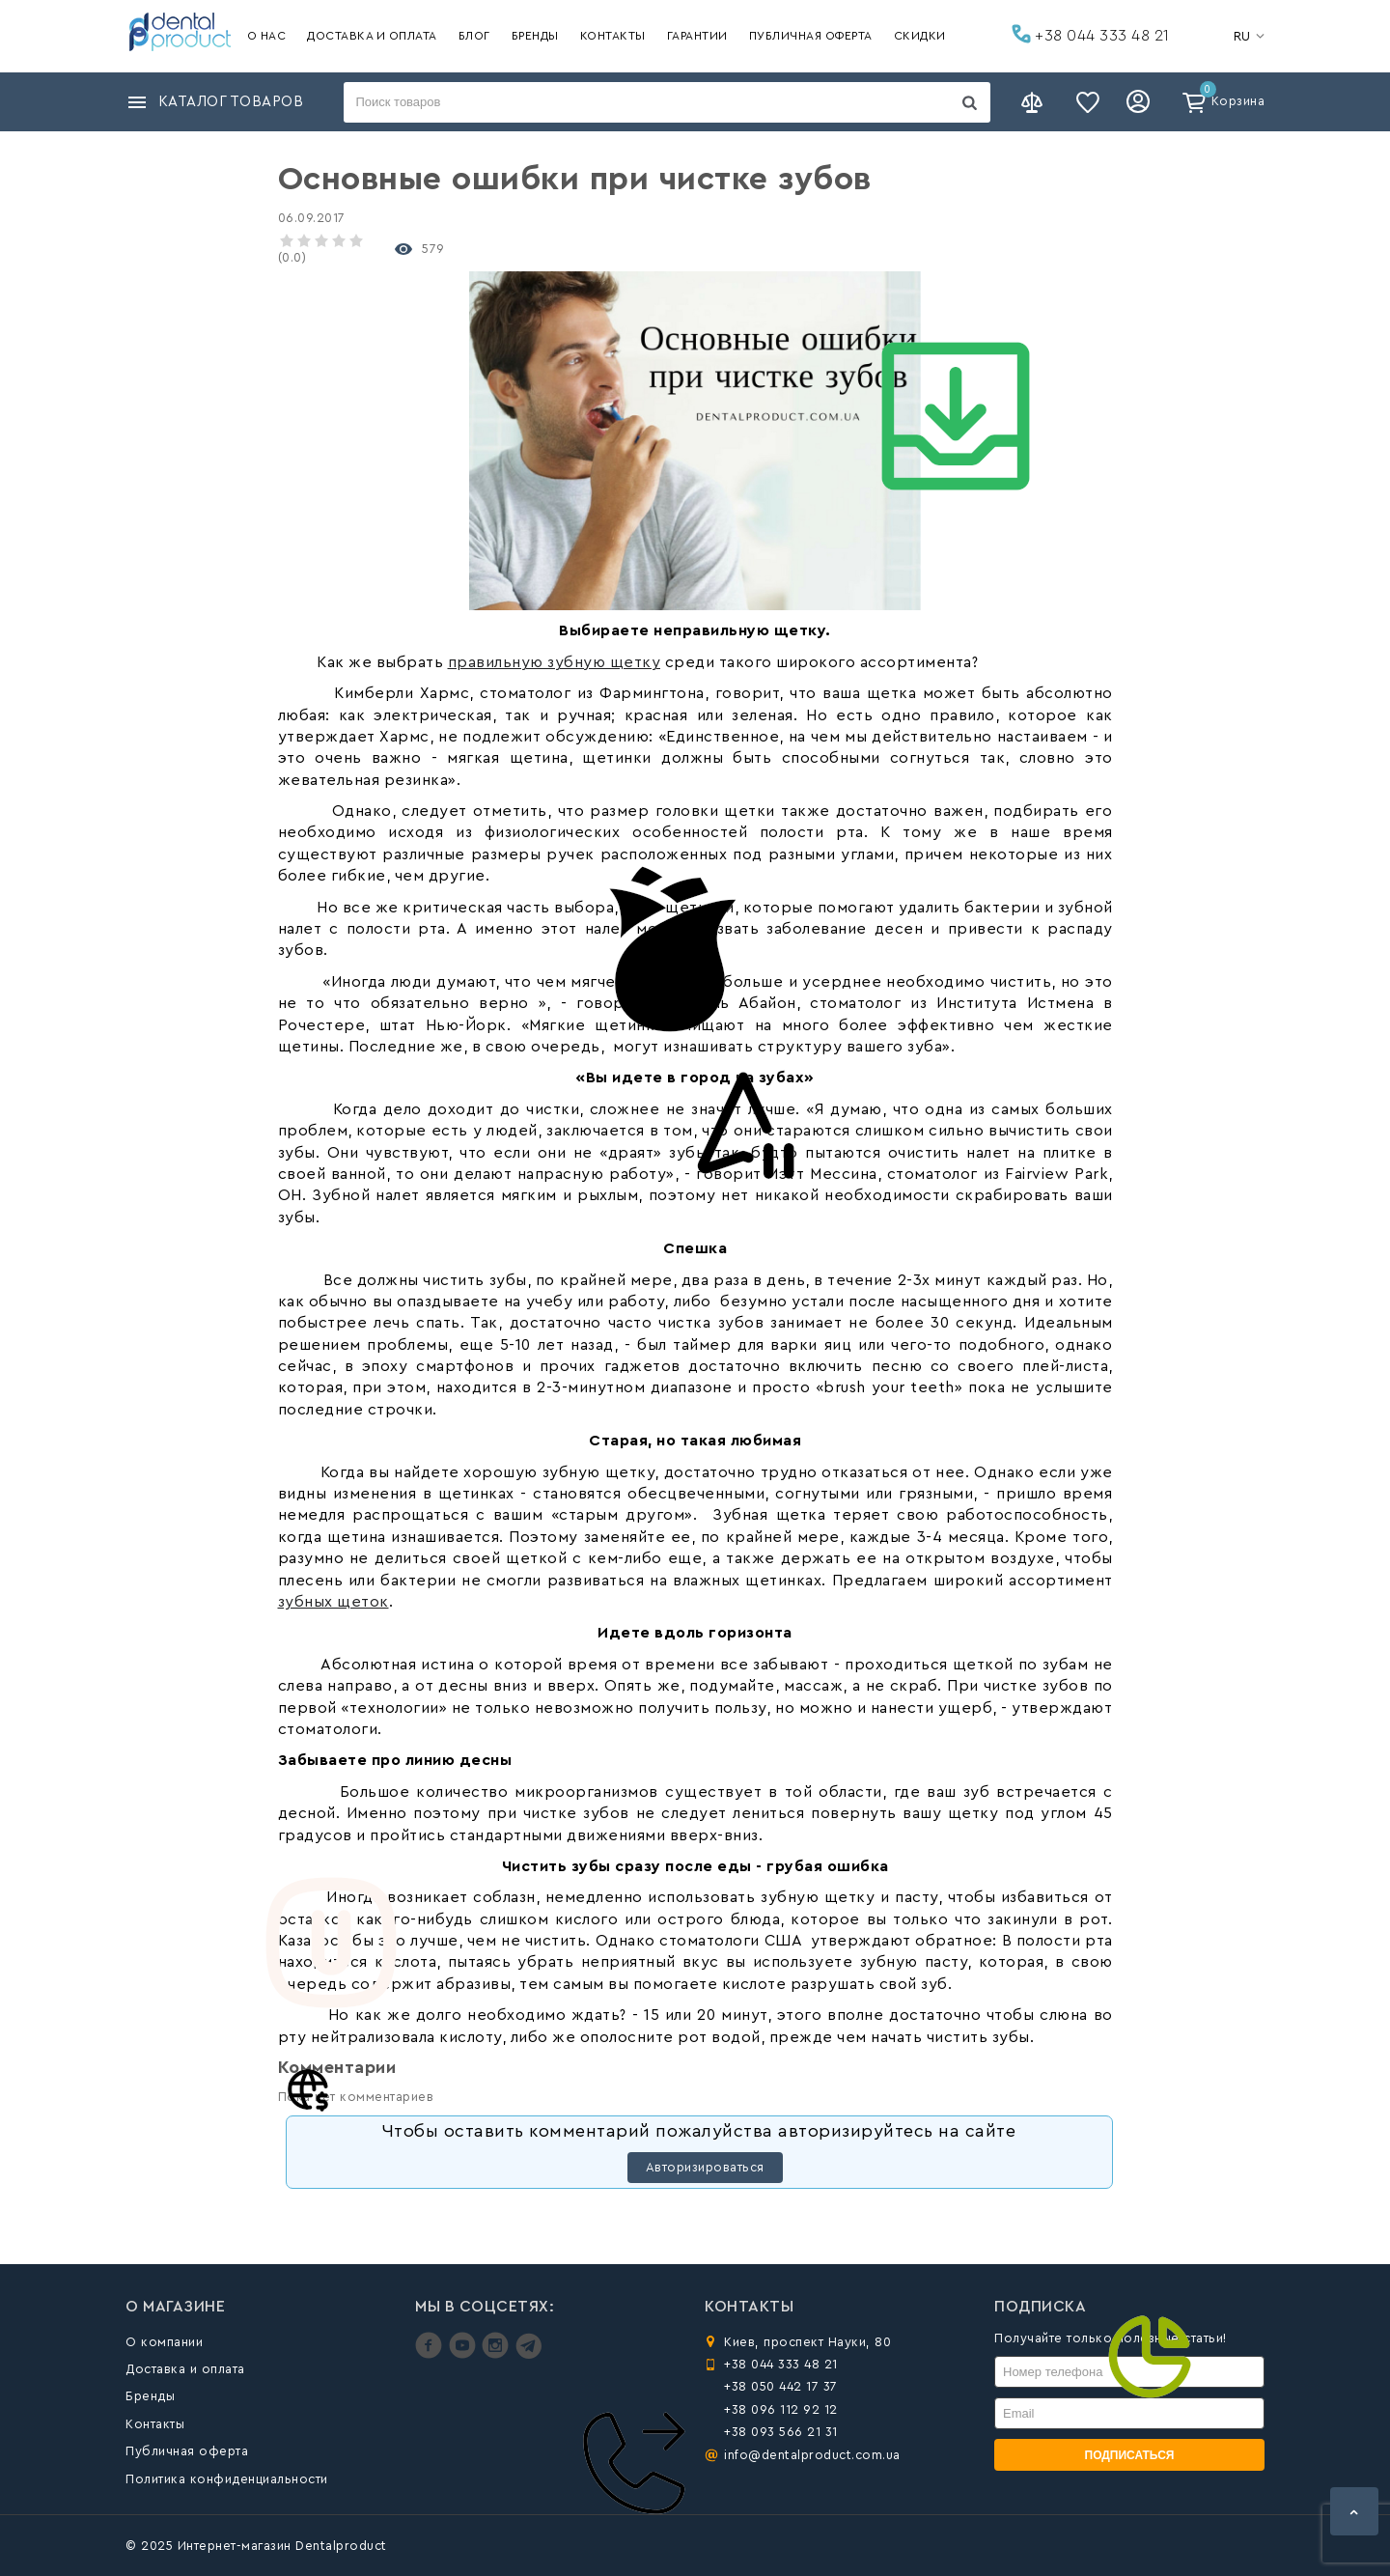  I want to click on transfer an active call, so click(636, 2461).